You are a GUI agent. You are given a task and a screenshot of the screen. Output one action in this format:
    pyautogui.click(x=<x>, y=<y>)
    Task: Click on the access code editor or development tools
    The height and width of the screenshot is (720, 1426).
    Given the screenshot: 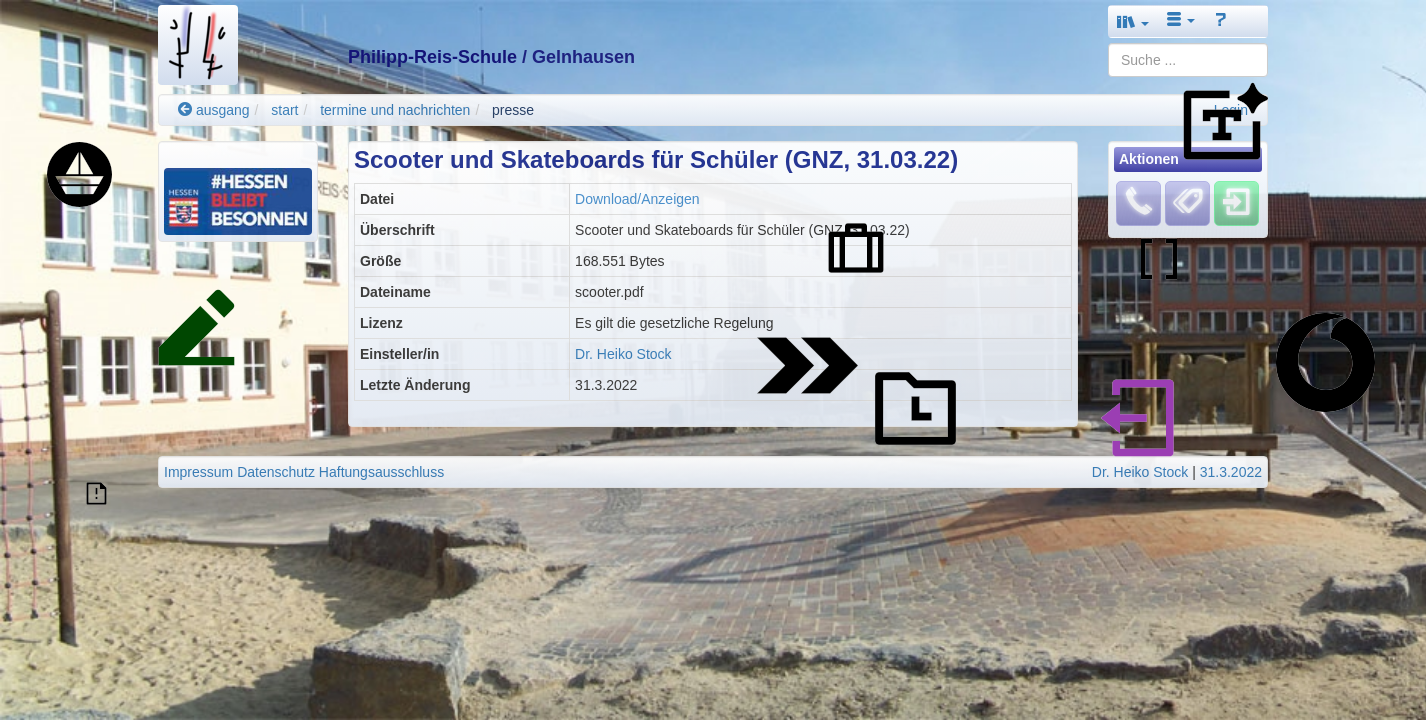 What is the action you would take?
    pyautogui.click(x=1159, y=259)
    